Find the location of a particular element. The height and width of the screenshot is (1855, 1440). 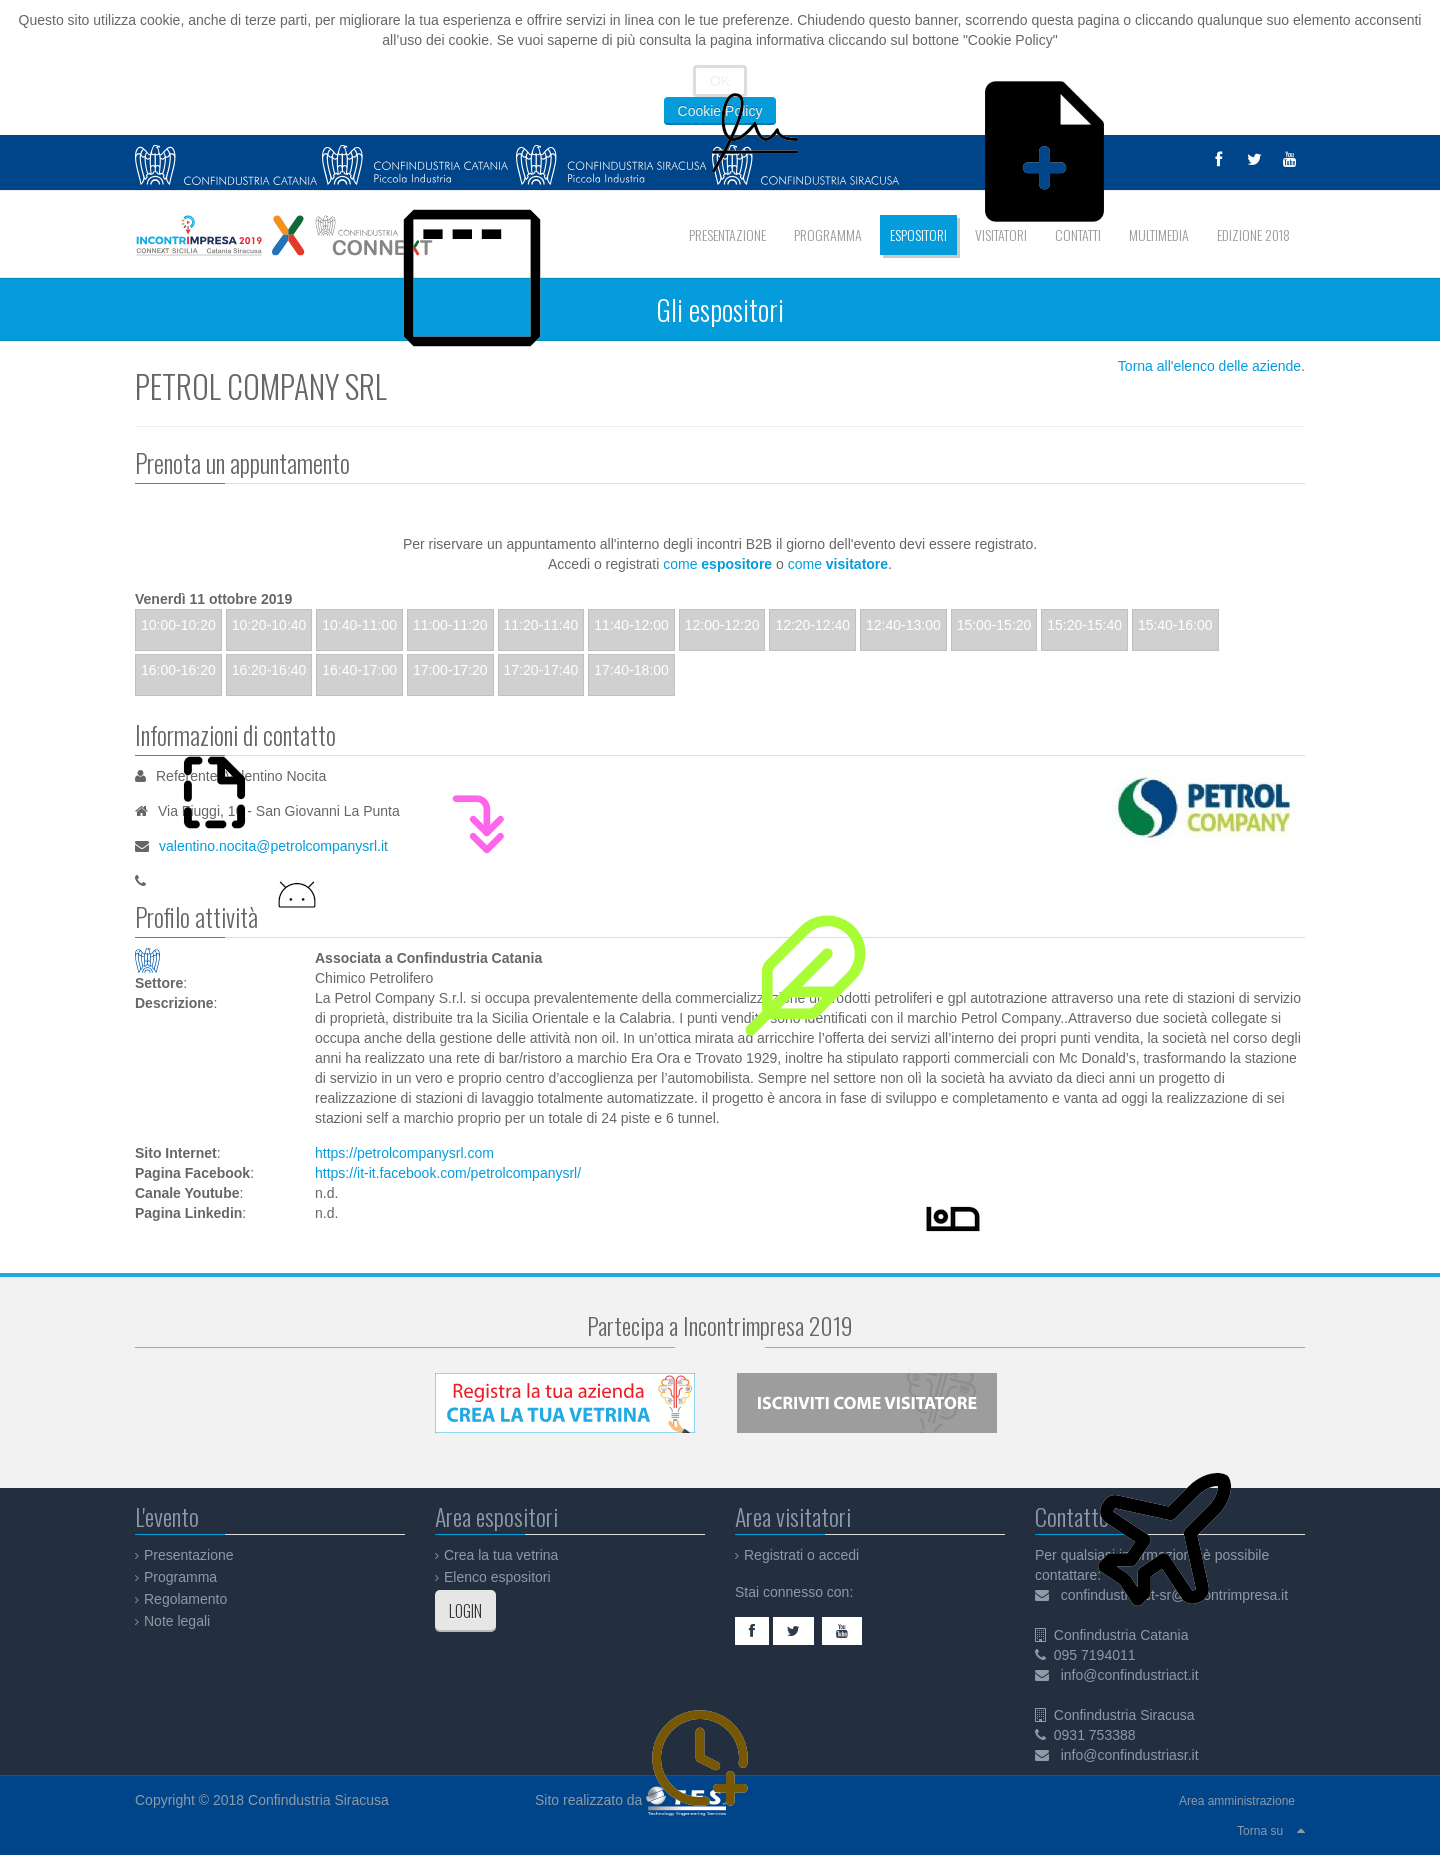

enable airplane mode is located at coordinates (1164, 1540).